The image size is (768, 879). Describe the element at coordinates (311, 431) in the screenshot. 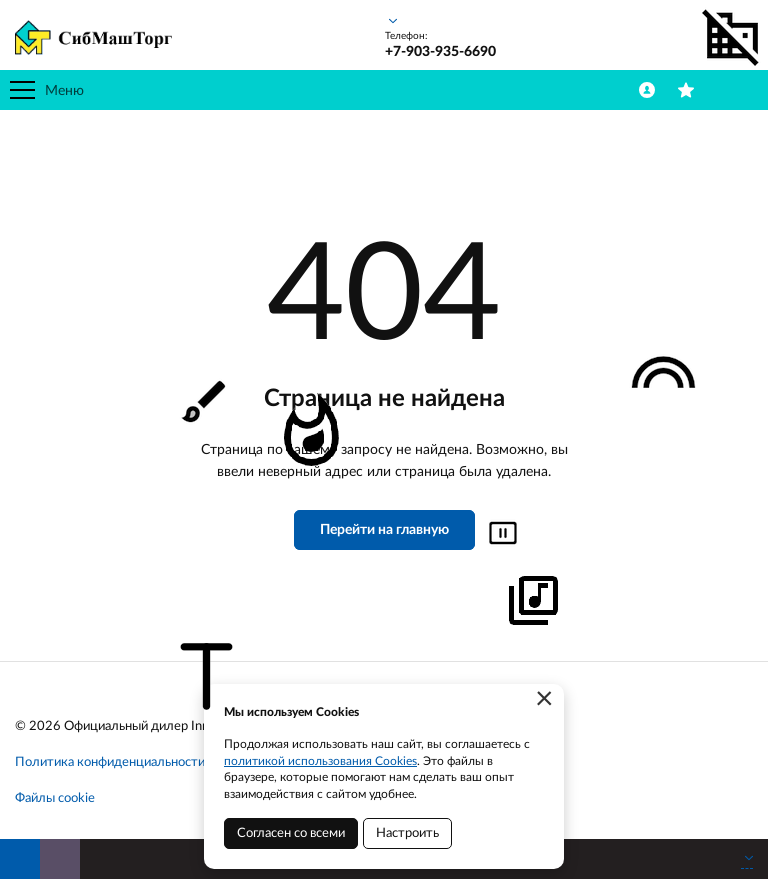

I see `view trending or popular content` at that location.